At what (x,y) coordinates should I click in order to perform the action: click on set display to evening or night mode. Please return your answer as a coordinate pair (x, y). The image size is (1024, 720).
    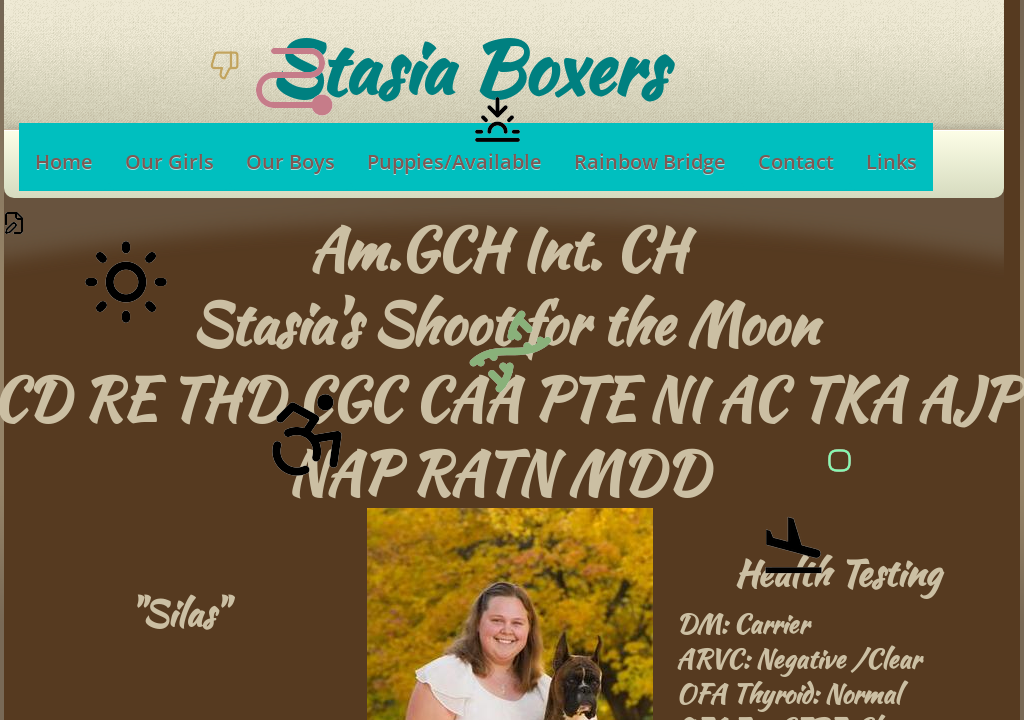
    Looking at the image, I should click on (497, 119).